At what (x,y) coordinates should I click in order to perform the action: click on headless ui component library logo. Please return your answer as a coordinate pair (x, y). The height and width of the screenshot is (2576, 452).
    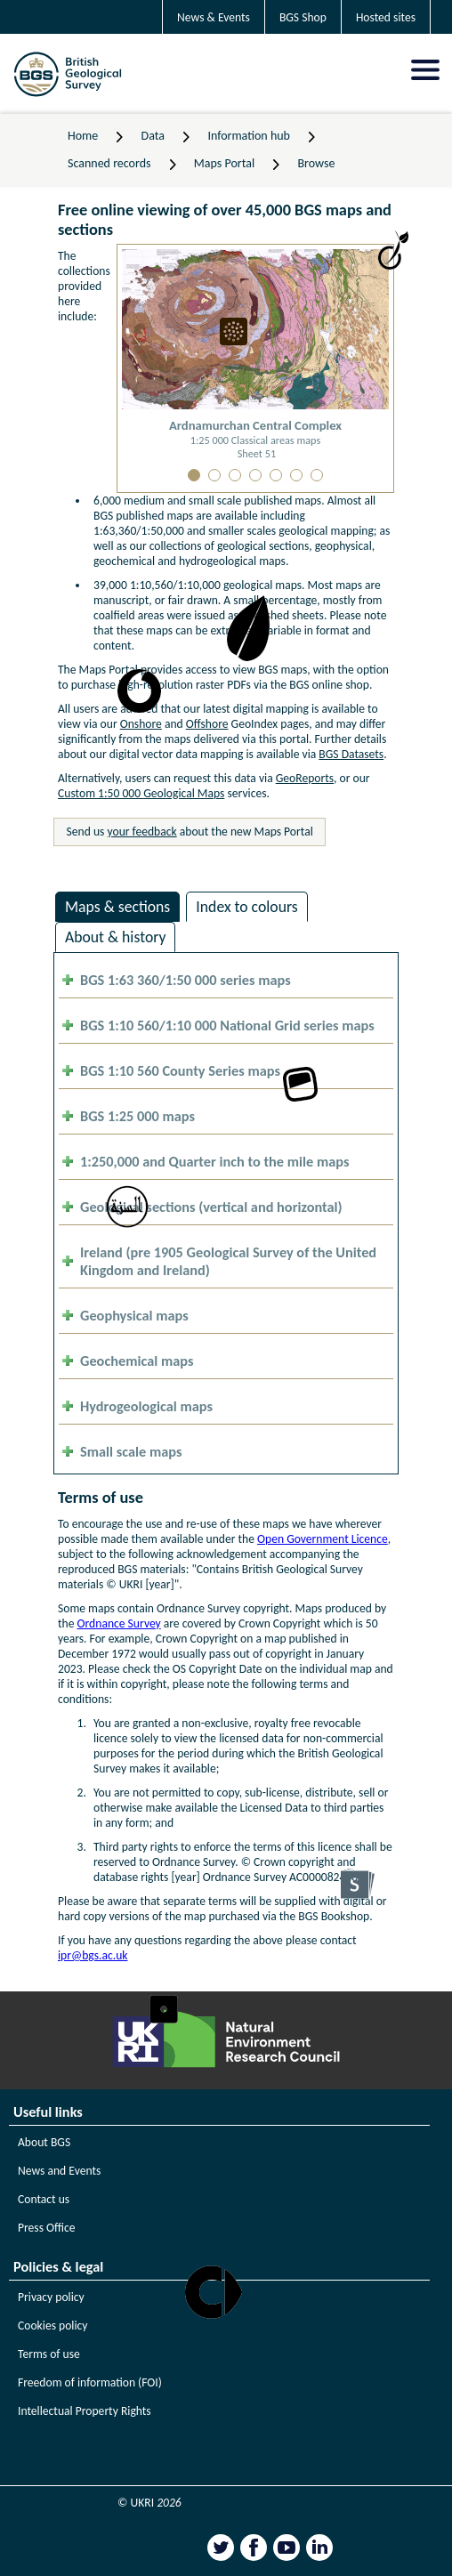
    Looking at the image, I should click on (300, 1084).